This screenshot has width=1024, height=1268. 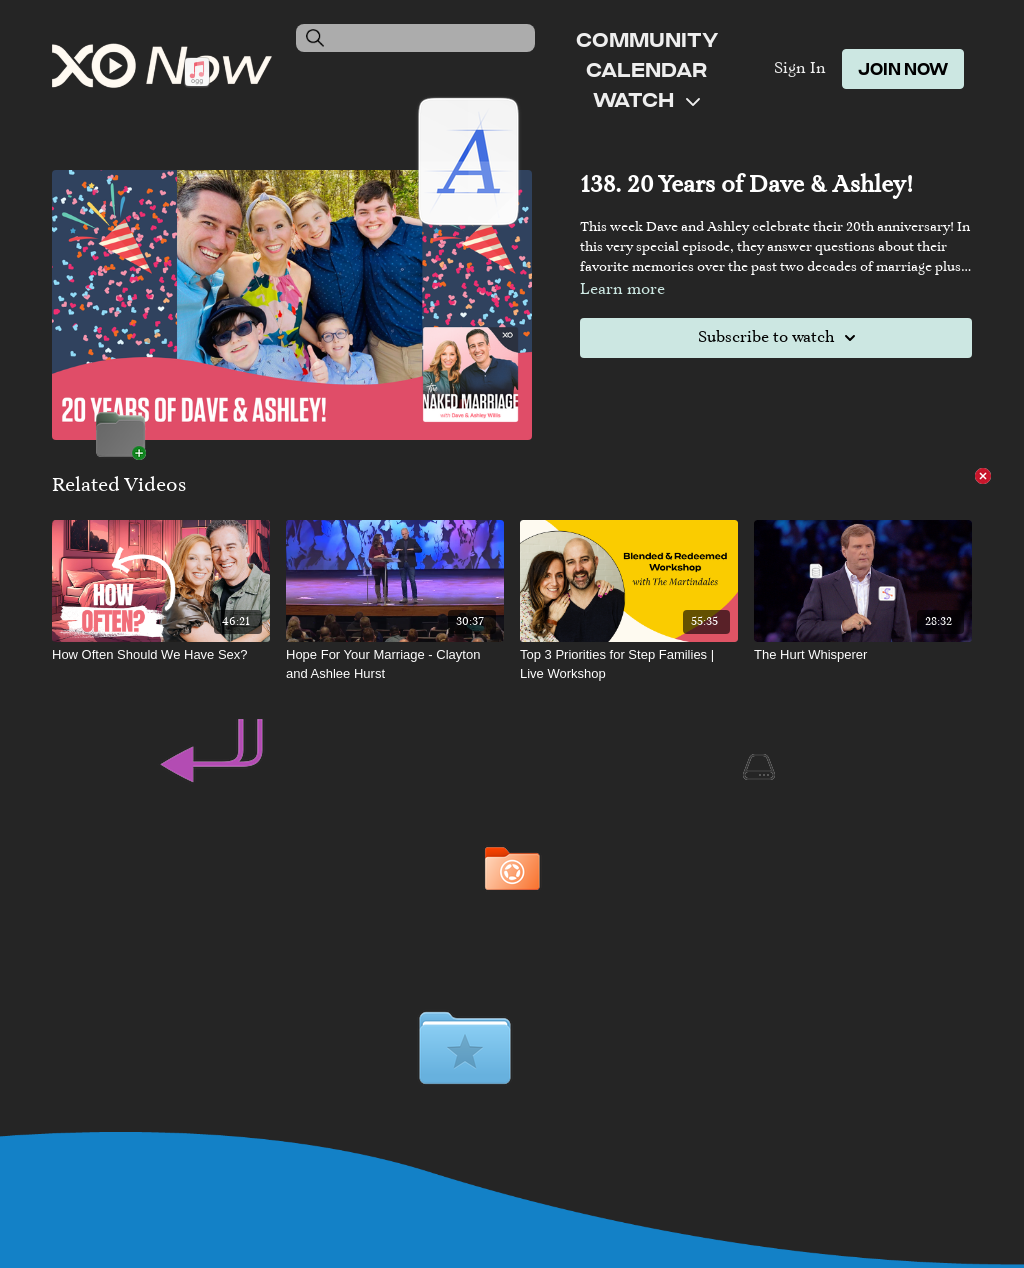 What do you see at coordinates (197, 72) in the screenshot?
I see `an ogg vorbis audio file` at bounding box center [197, 72].